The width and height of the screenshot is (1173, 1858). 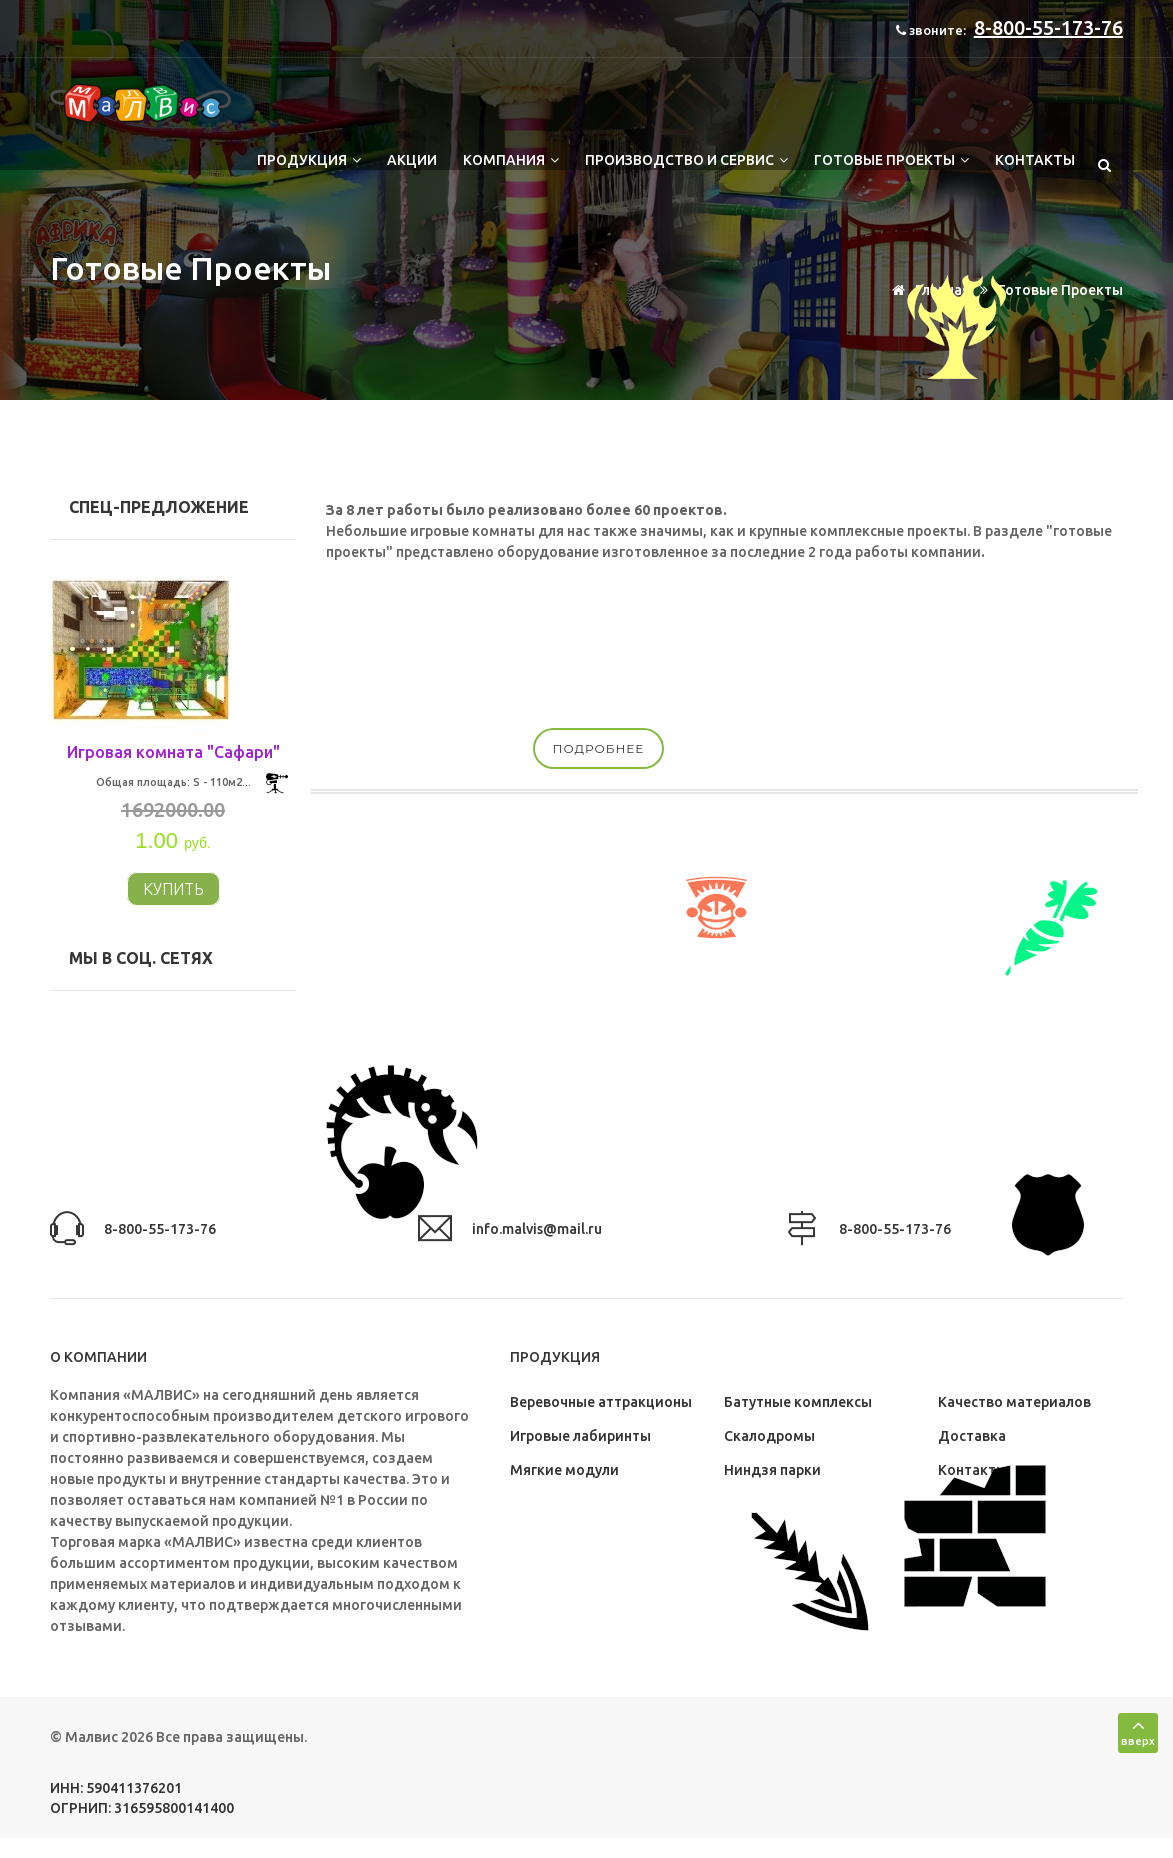 What do you see at coordinates (1051, 928) in the screenshot?
I see `indicates a vegetable or garden item in a game inventory` at bounding box center [1051, 928].